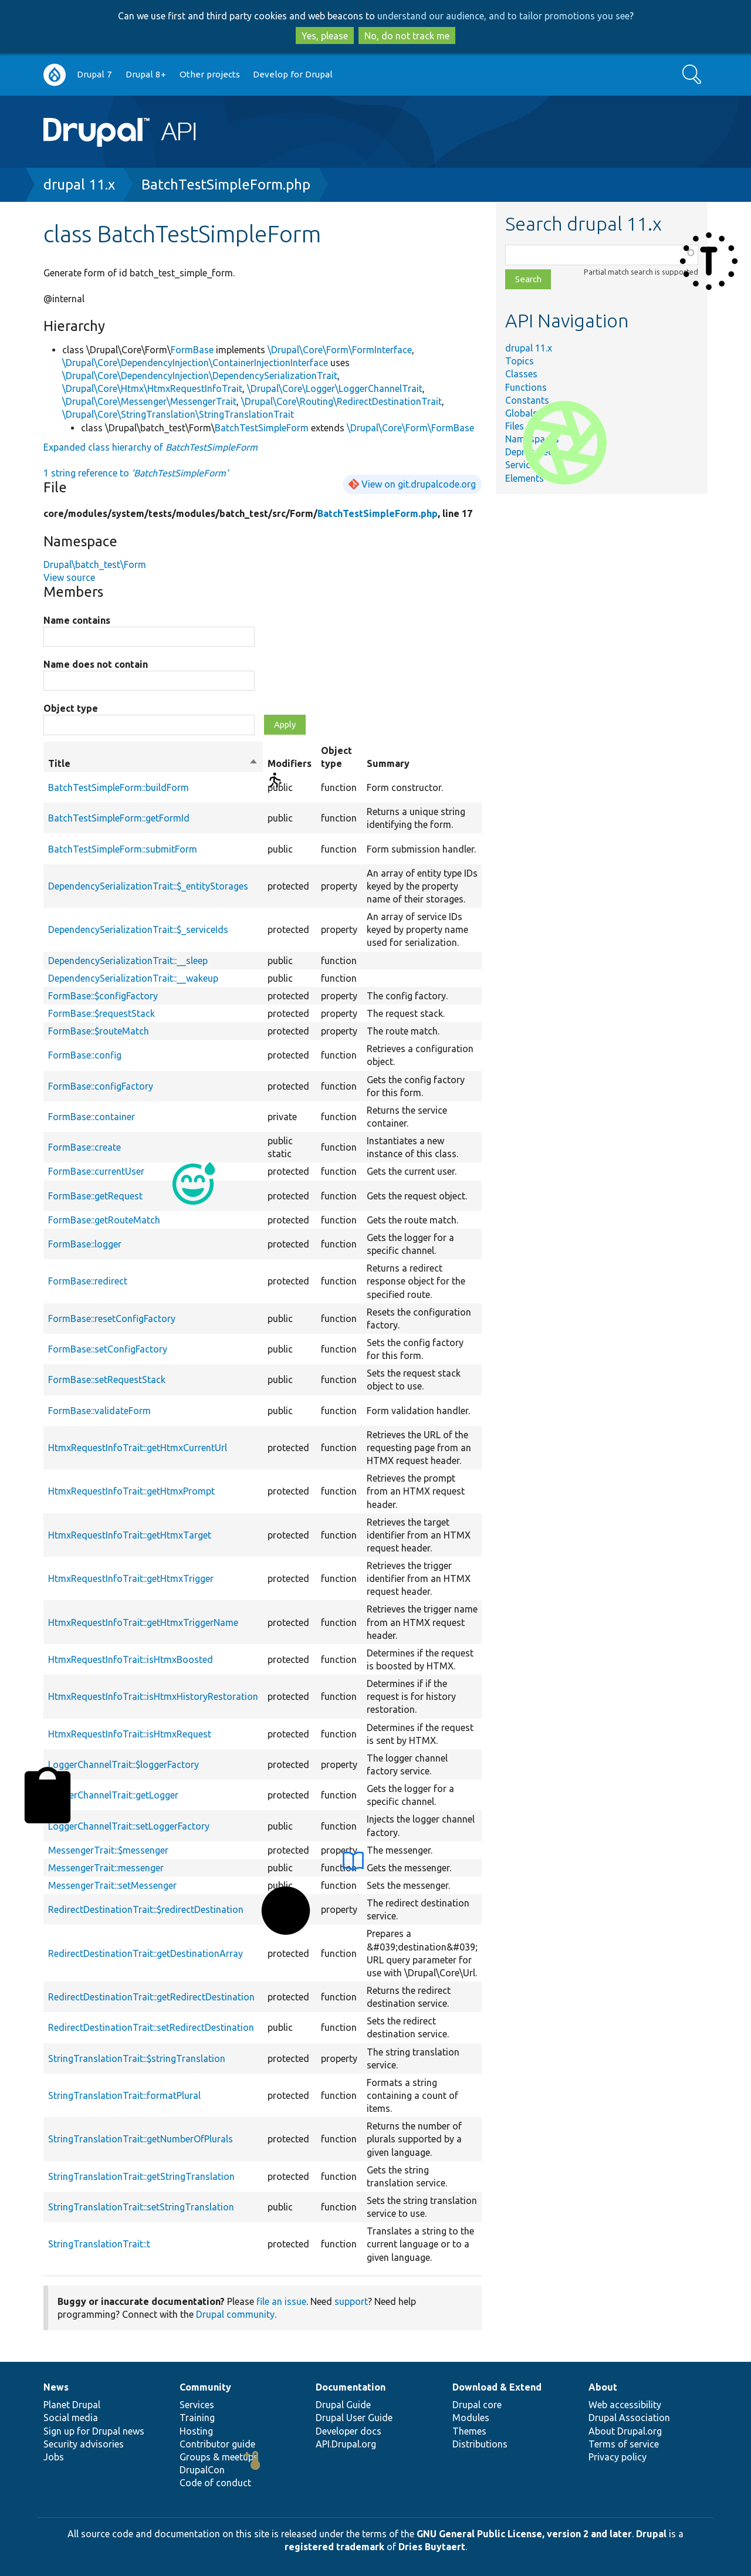 This screenshot has width=751, height=2576. What do you see at coordinates (48, 1796) in the screenshot?
I see `copy to clipboard` at bounding box center [48, 1796].